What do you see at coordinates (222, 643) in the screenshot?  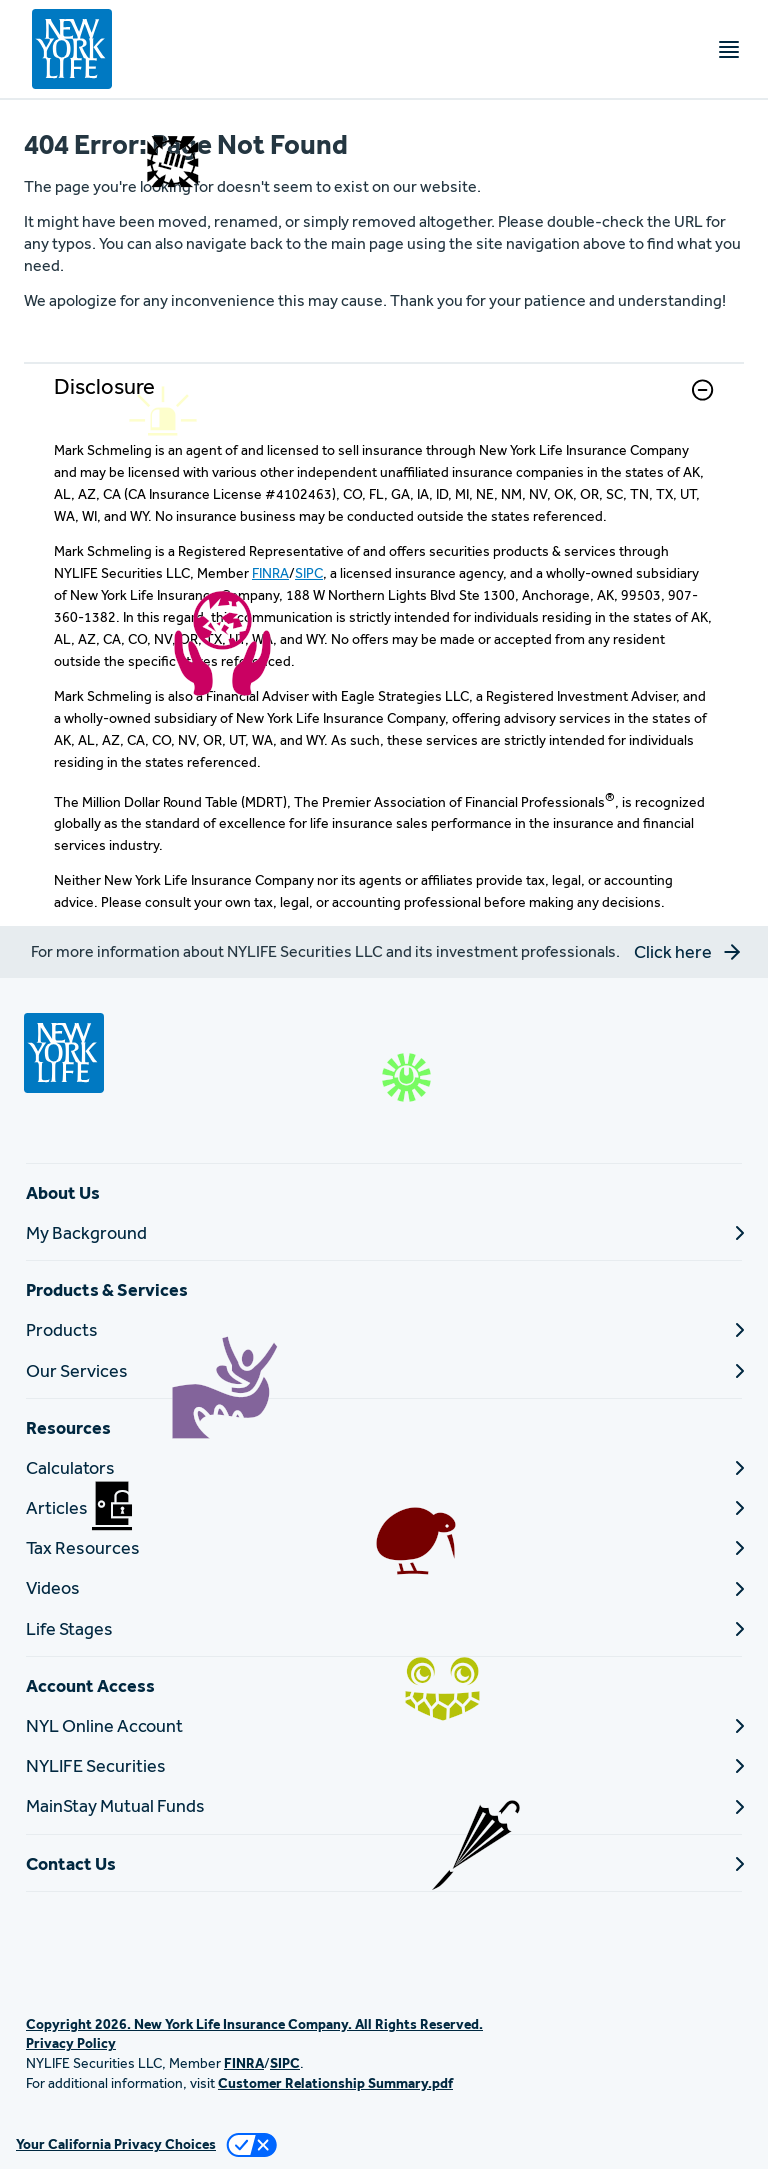 I see `view environmental or sustainability features` at bounding box center [222, 643].